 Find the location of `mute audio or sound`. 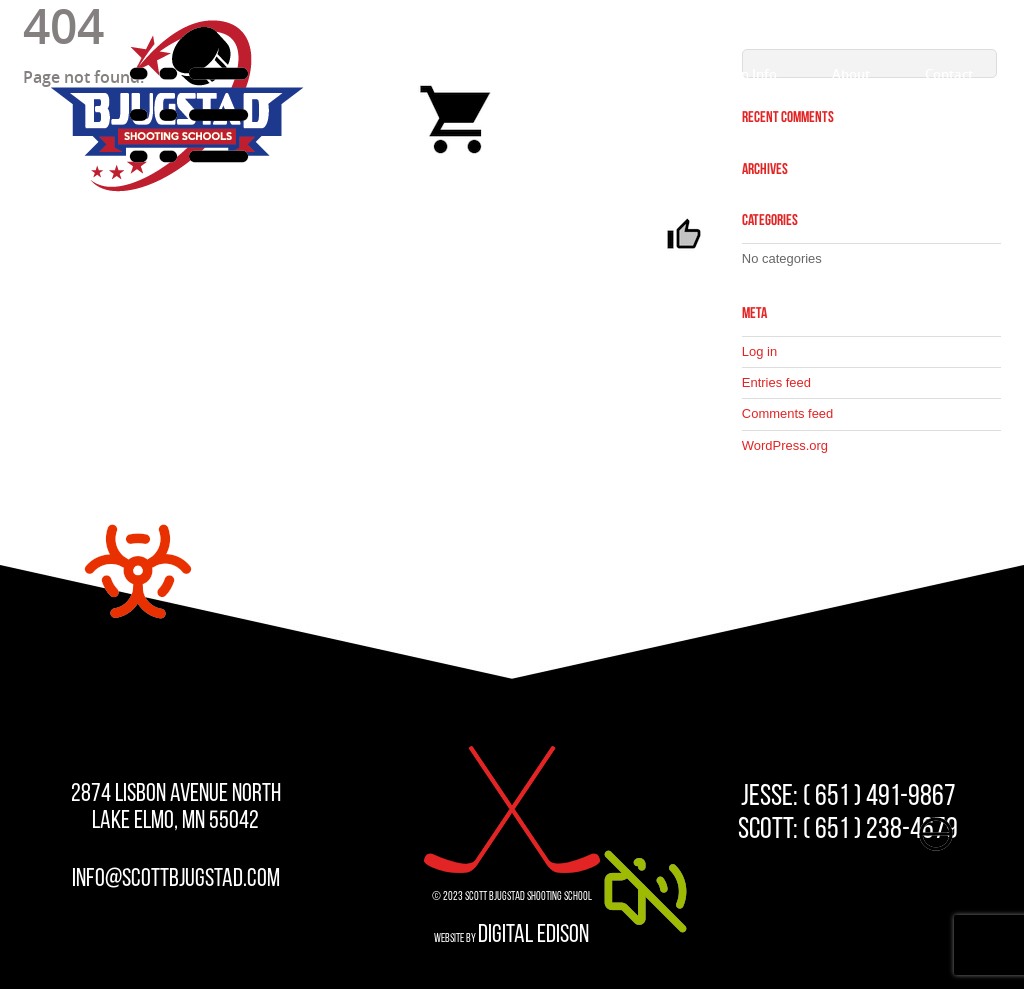

mute audio or sound is located at coordinates (645, 891).